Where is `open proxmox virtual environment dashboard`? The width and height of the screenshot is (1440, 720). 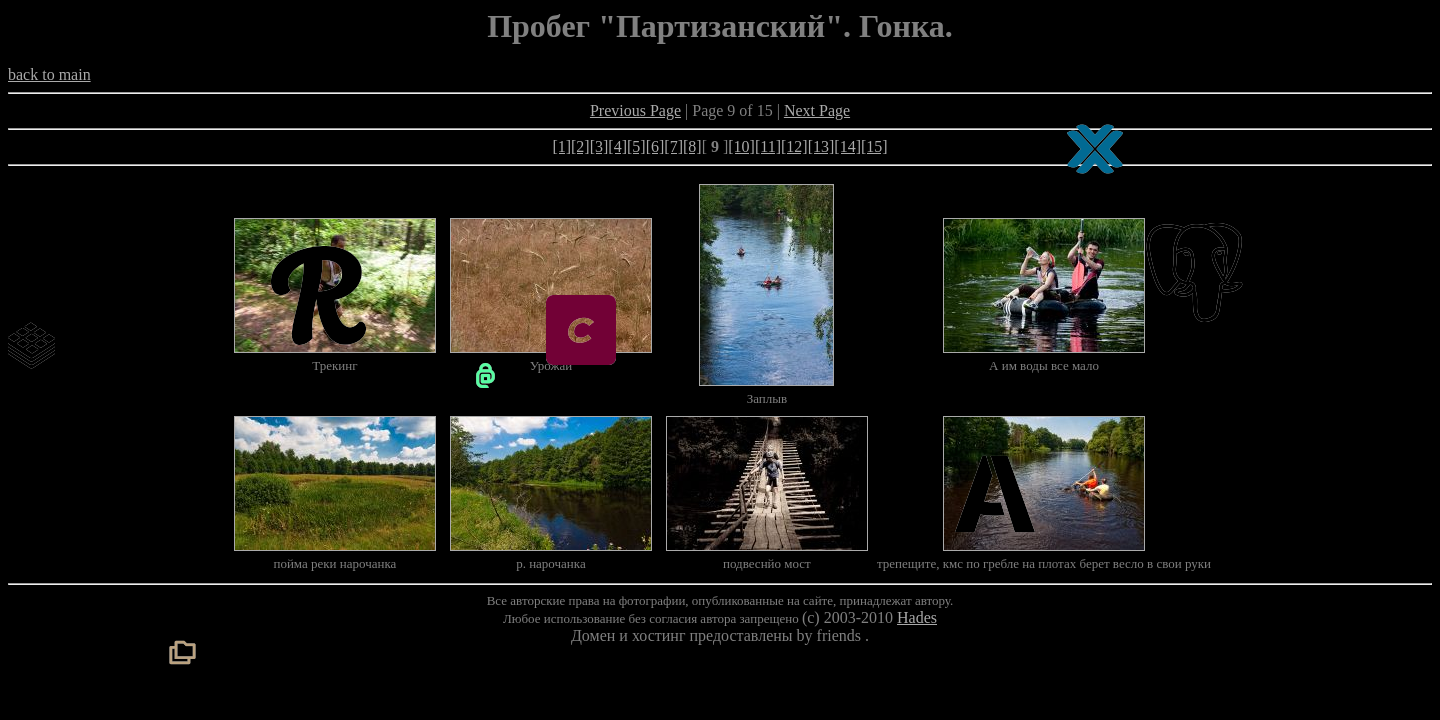
open proxmox virtual environment dashboard is located at coordinates (1095, 149).